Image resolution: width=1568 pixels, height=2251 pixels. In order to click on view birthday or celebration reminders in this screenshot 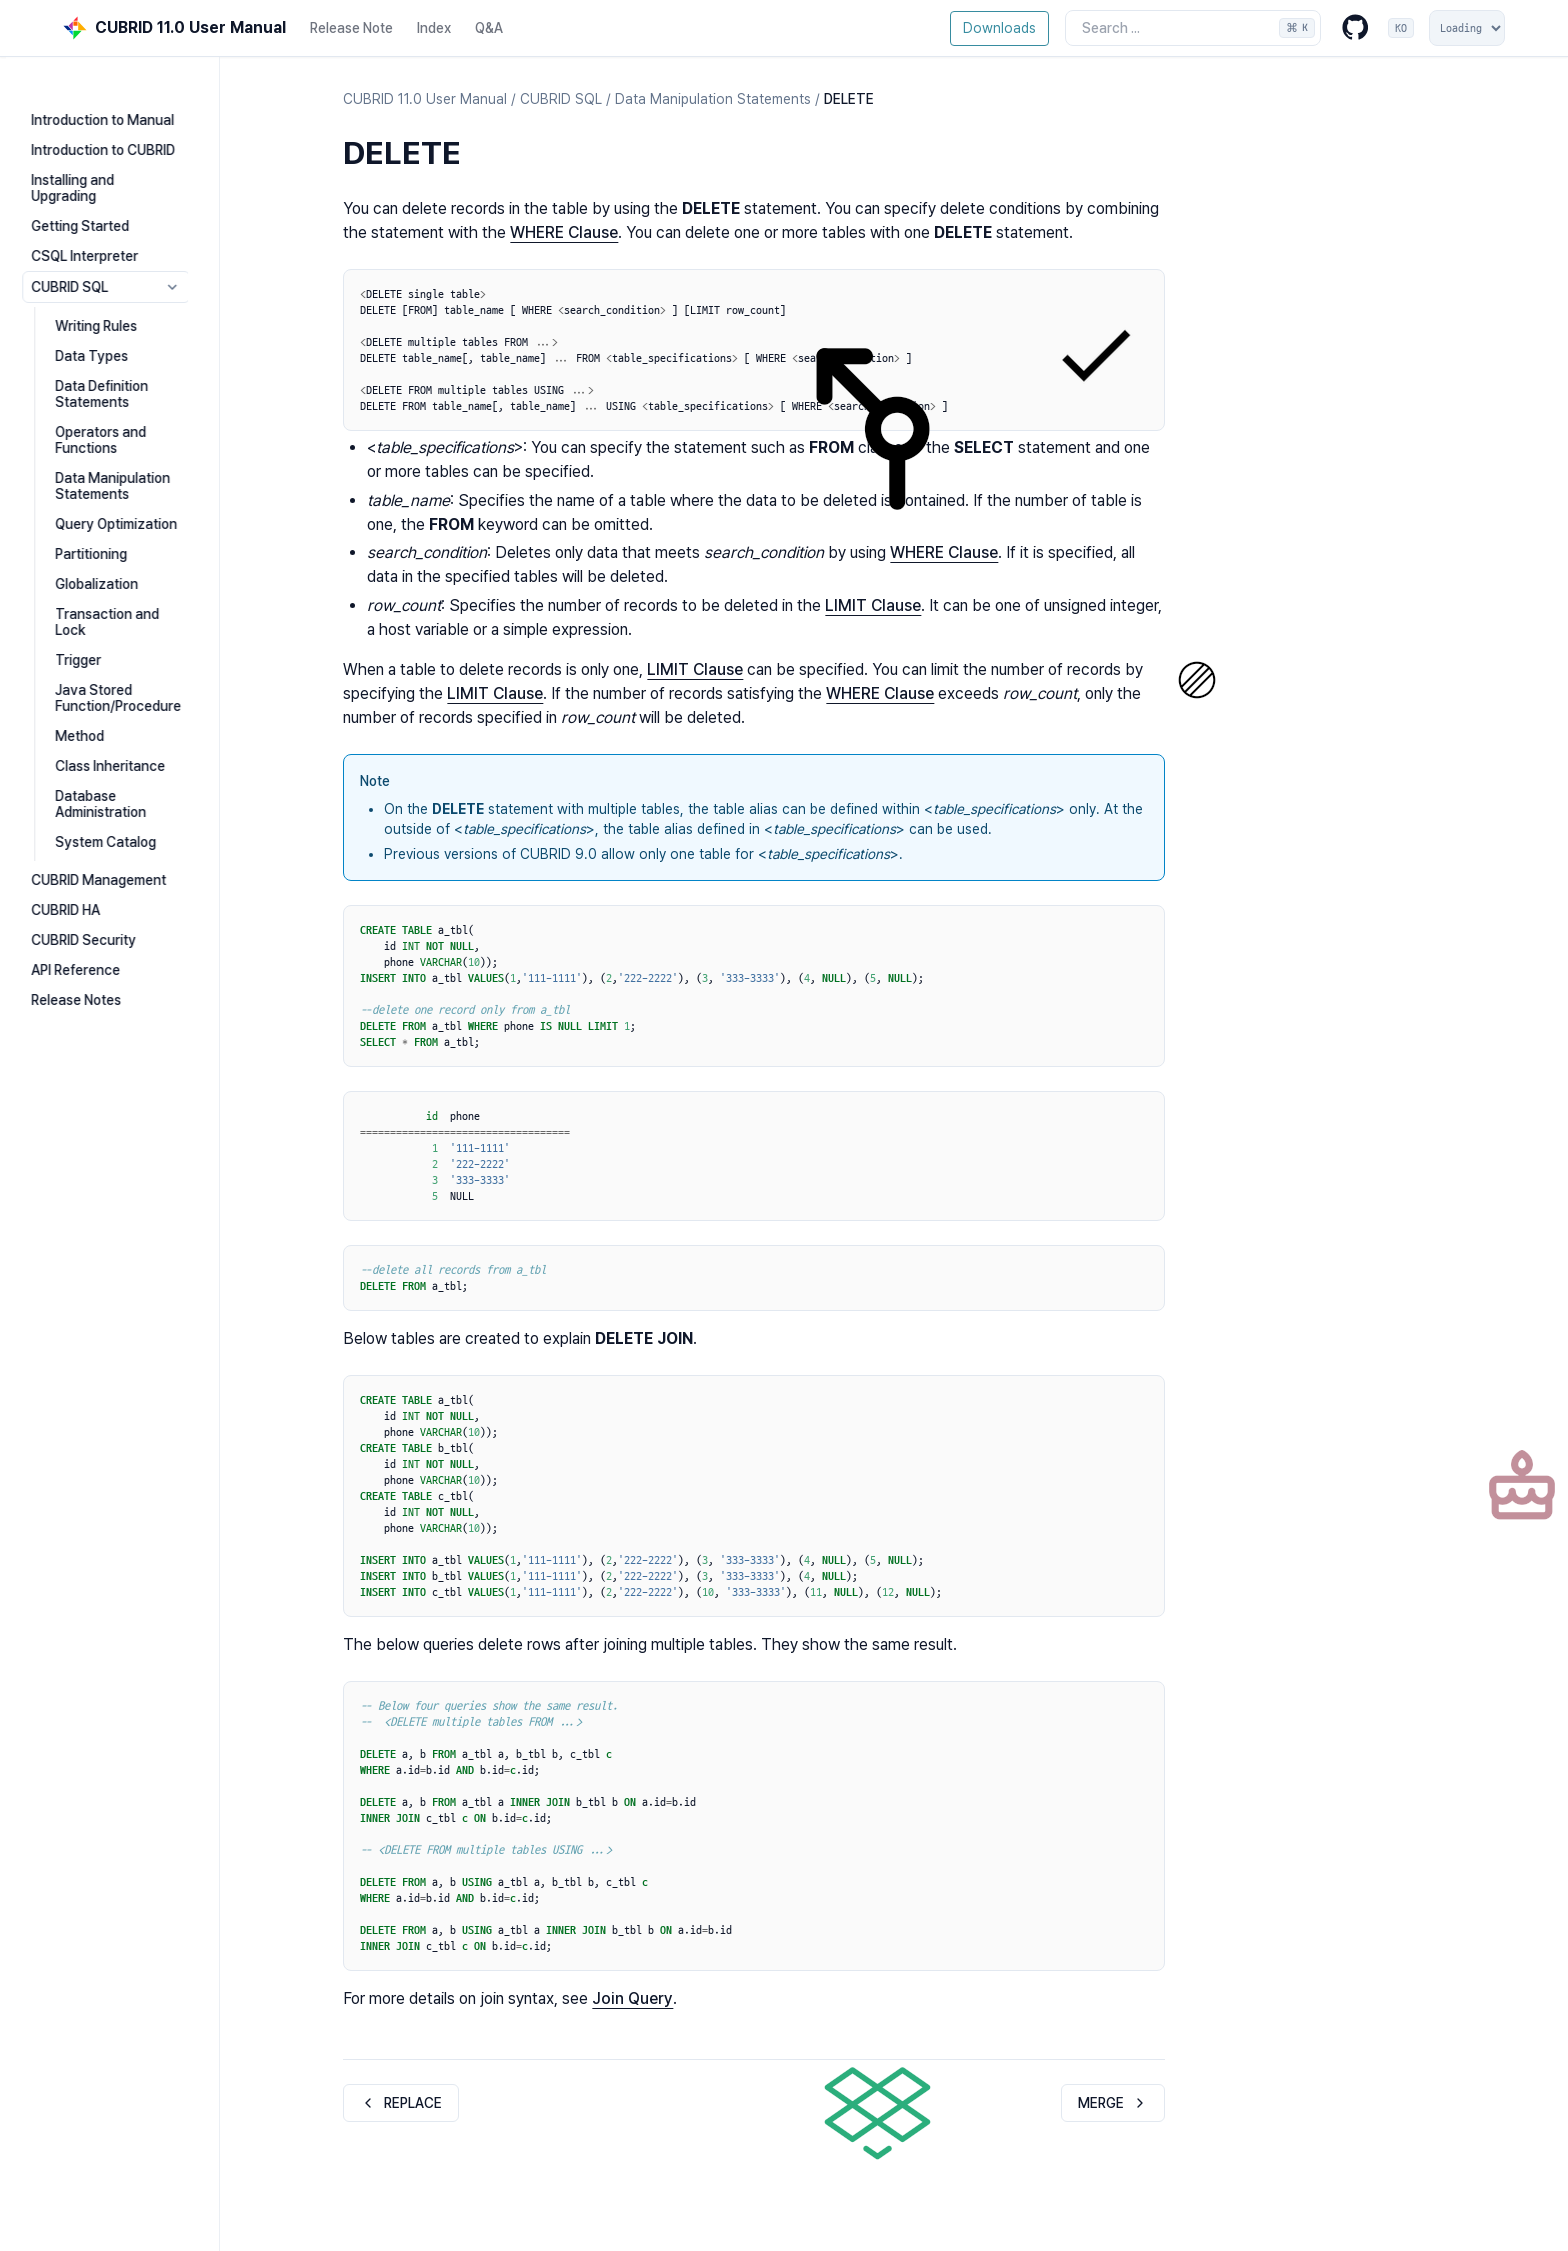, I will do `click(1522, 1489)`.